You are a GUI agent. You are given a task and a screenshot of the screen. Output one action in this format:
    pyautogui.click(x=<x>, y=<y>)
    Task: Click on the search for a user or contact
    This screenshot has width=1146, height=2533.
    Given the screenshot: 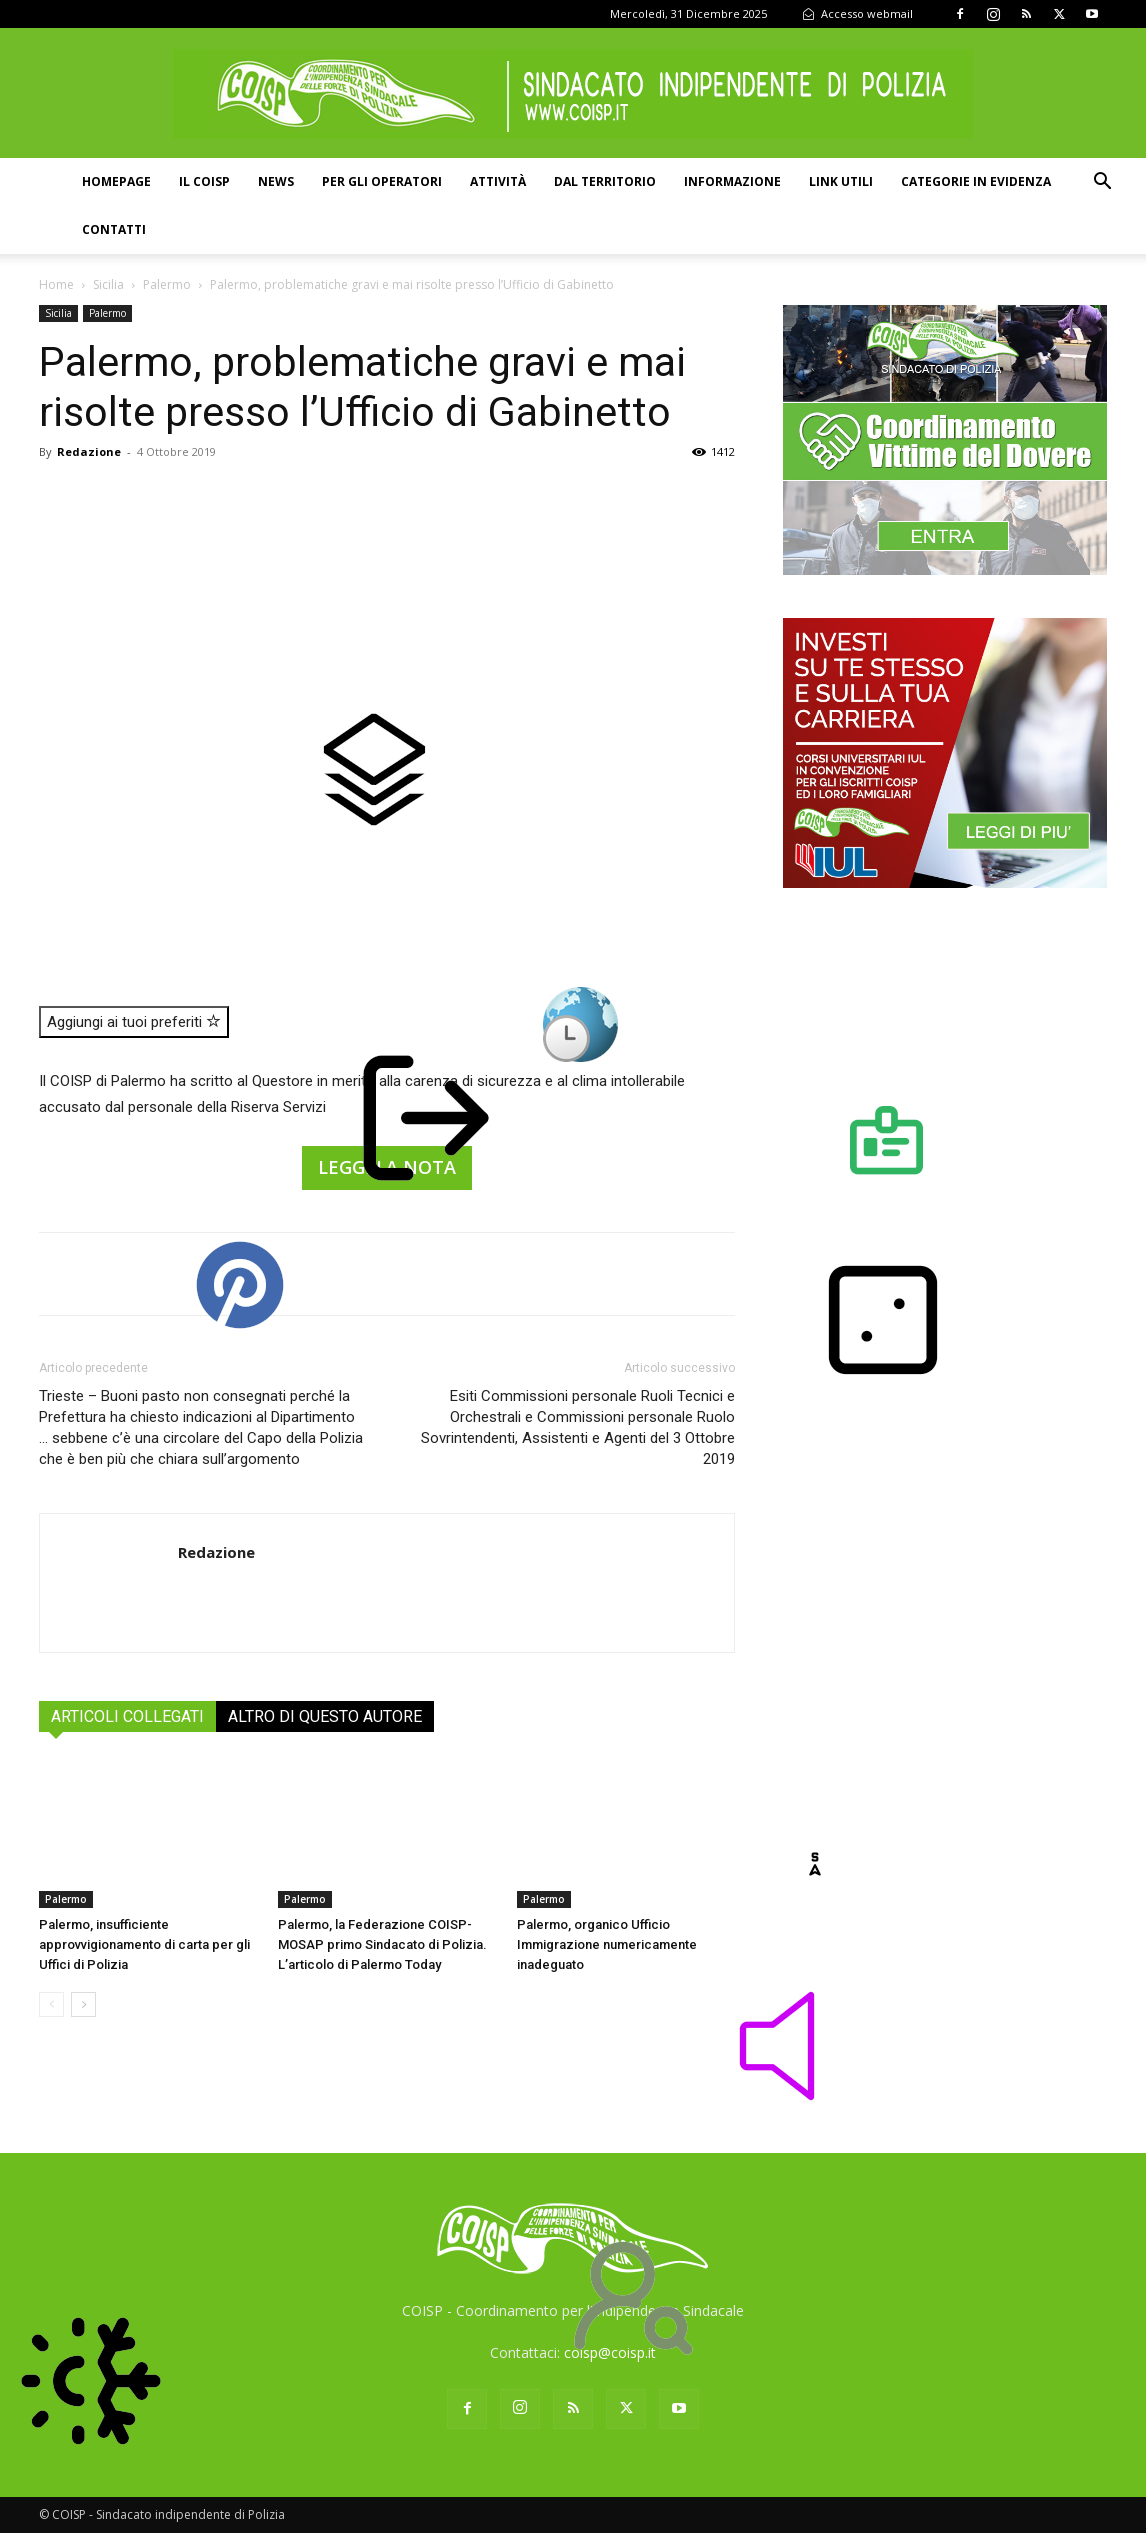 What is the action you would take?
    pyautogui.click(x=633, y=2295)
    